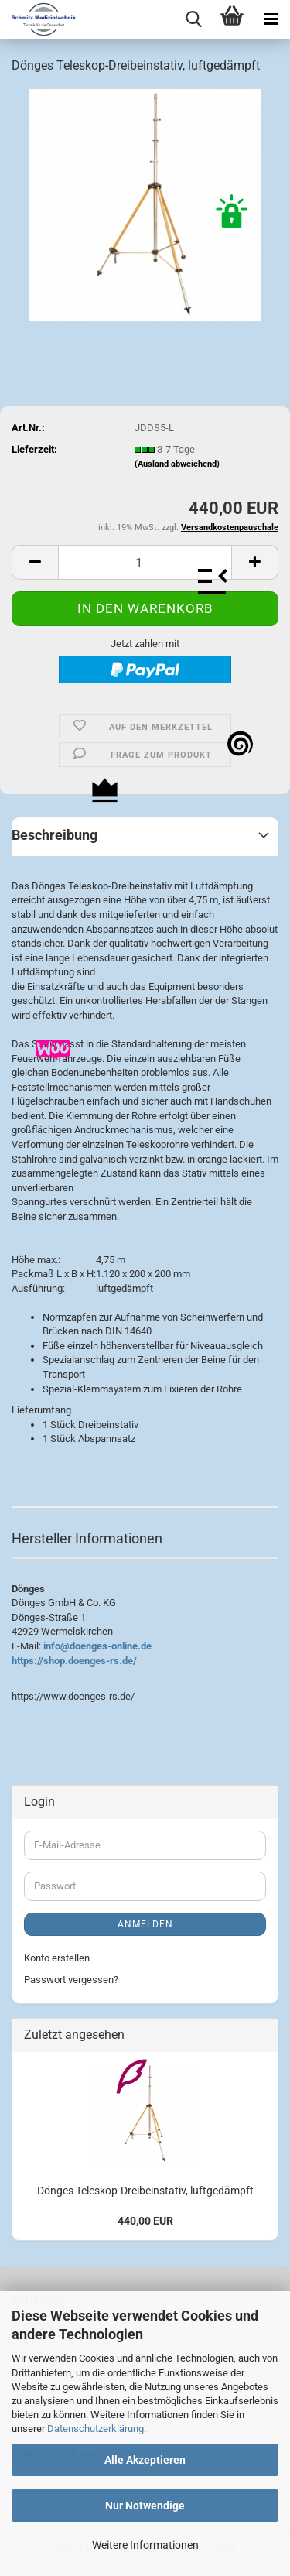 The image size is (290, 2576). I want to click on indicates VIP or premium membership status, so click(104, 790).